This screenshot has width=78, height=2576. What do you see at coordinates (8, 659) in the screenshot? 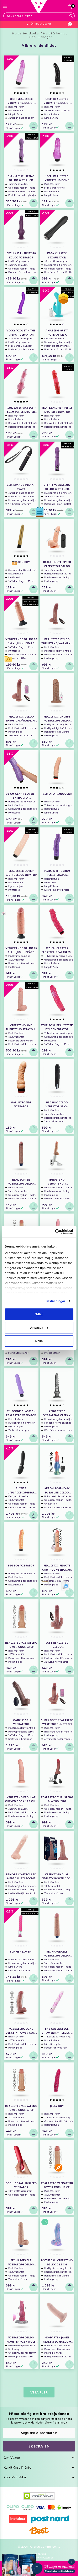
I see `search within folder contents` at bounding box center [8, 659].